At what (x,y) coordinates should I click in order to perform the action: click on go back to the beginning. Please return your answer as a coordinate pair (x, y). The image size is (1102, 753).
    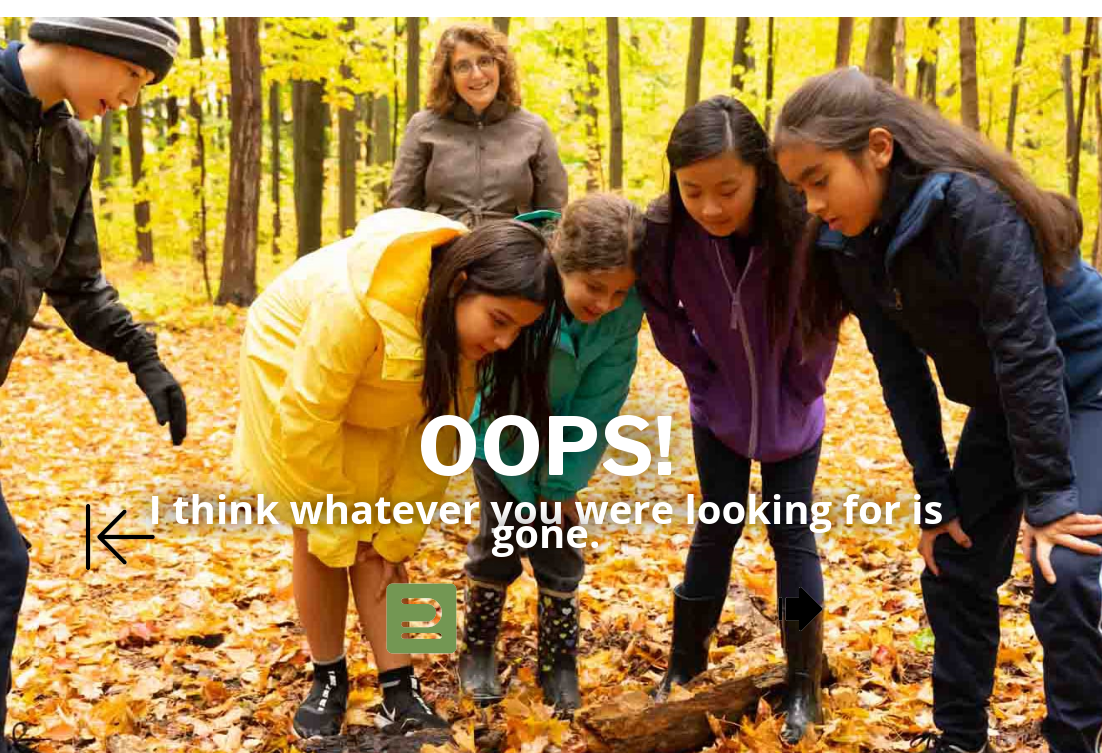
    Looking at the image, I should click on (119, 537).